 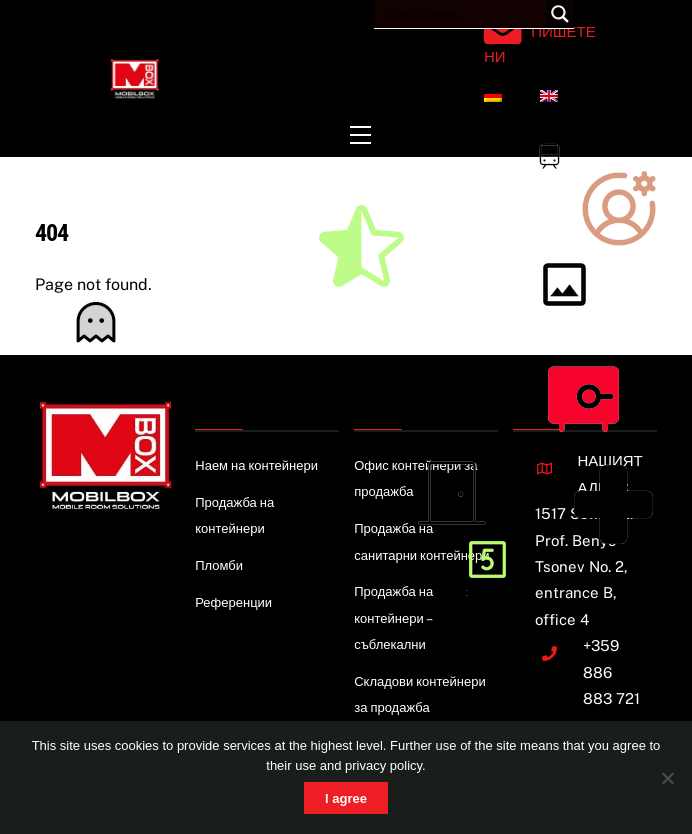 I want to click on indicates step 5 in a numbered sequence, so click(x=487, y=559).